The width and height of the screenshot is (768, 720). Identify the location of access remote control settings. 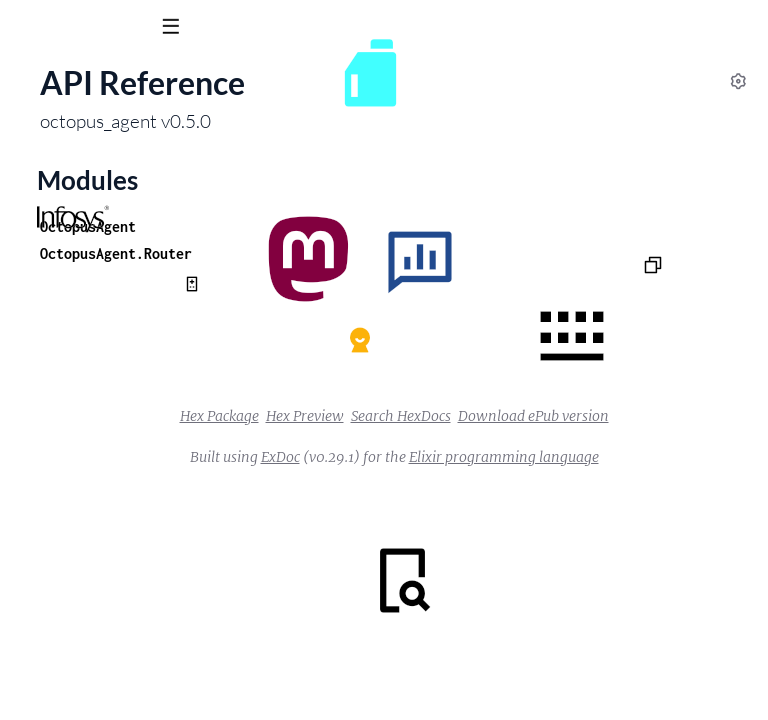
(192, 284).